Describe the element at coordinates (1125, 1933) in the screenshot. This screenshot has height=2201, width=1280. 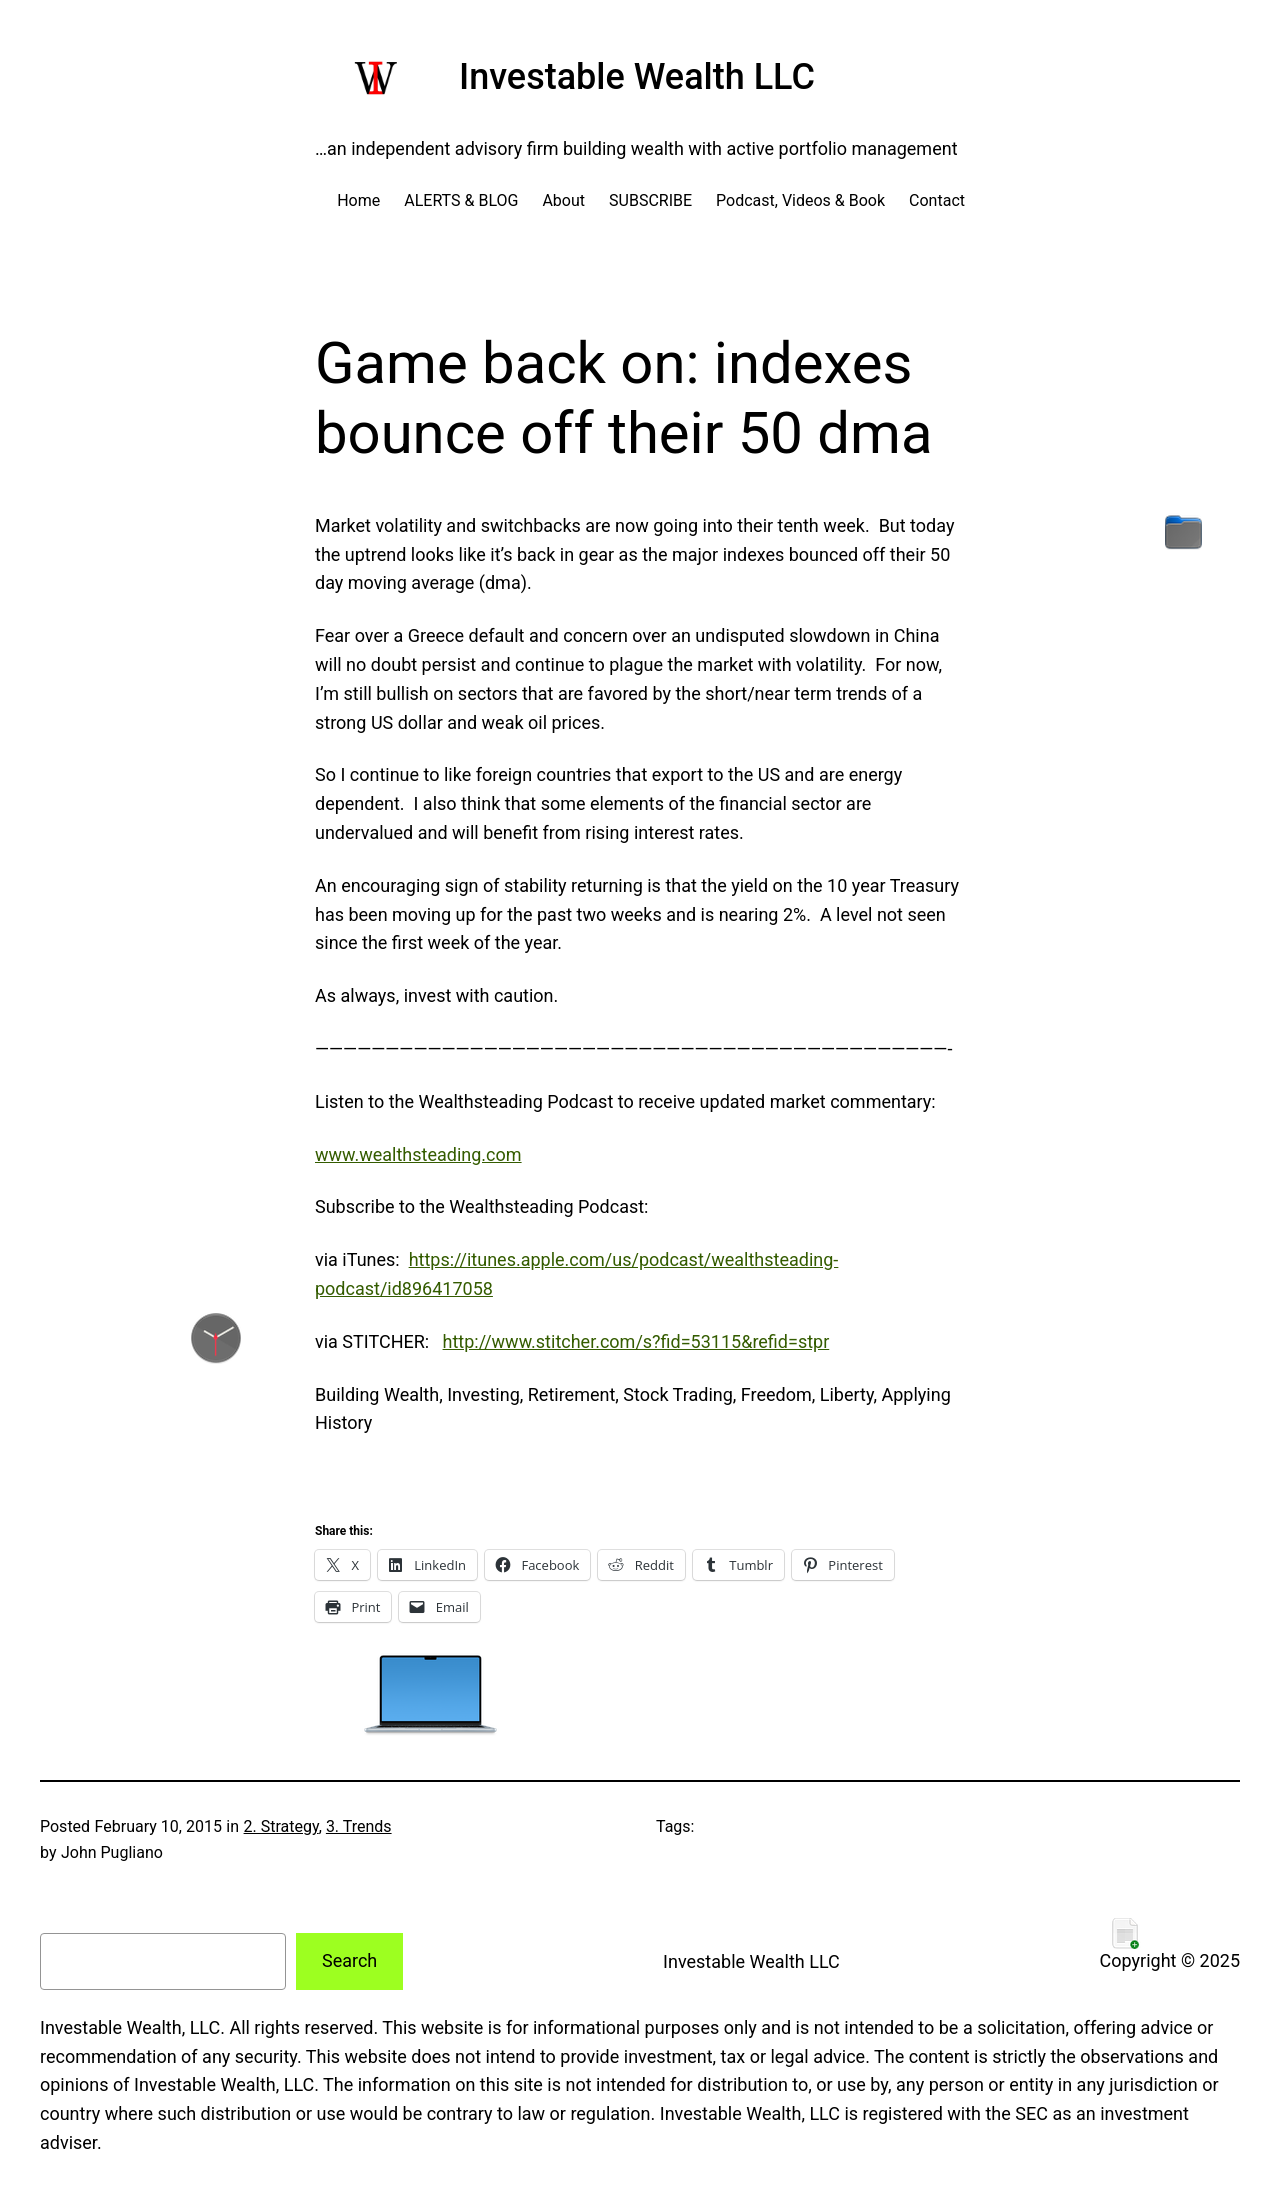
I see `create a new text document` at that location.